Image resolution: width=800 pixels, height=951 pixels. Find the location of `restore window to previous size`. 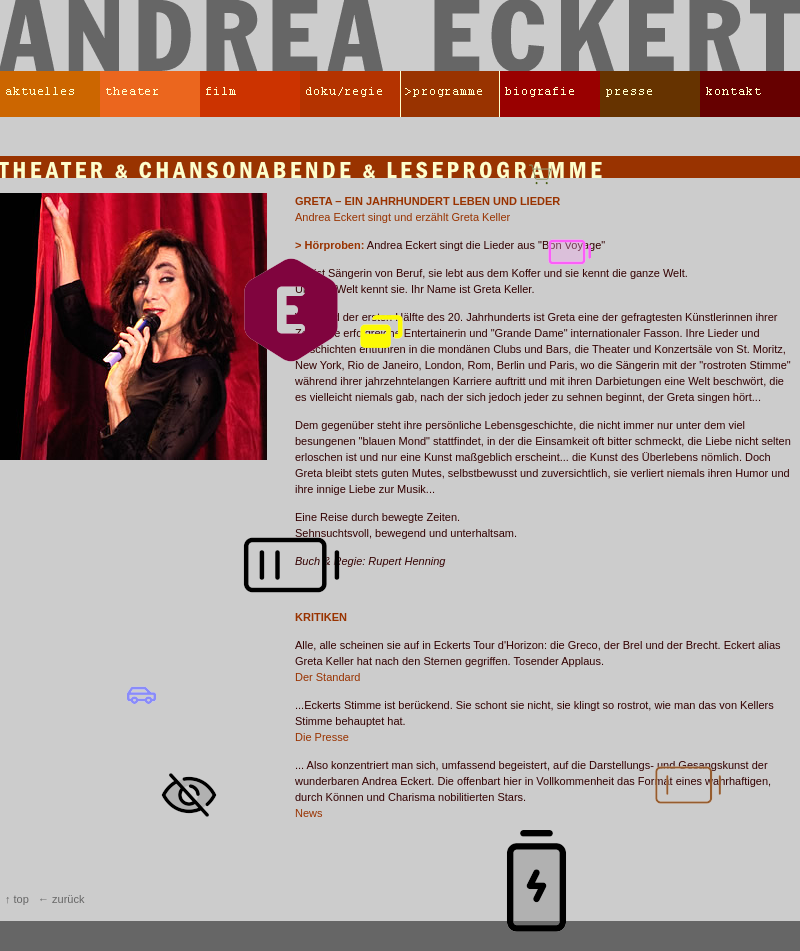

restore window to previous size is located at coordinates (381, 331).